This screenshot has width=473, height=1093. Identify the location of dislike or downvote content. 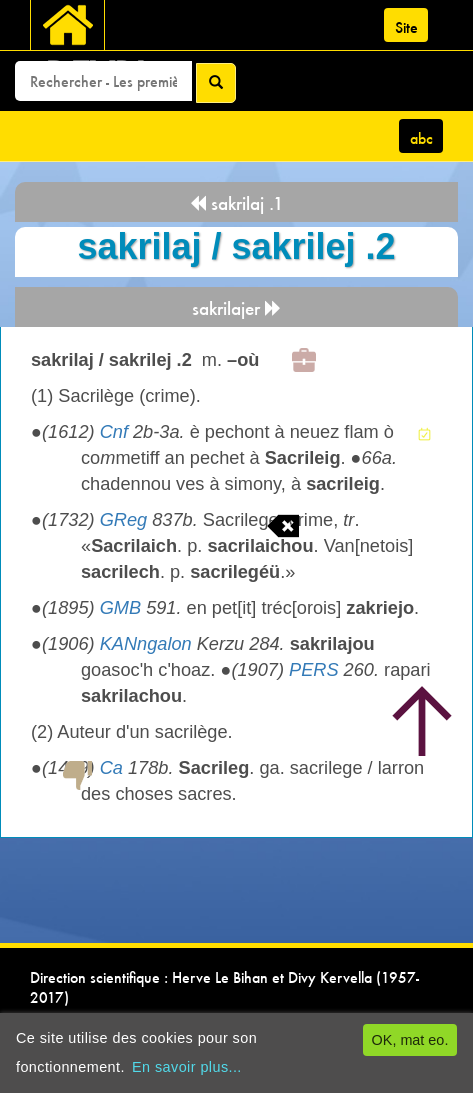
(77, 775).